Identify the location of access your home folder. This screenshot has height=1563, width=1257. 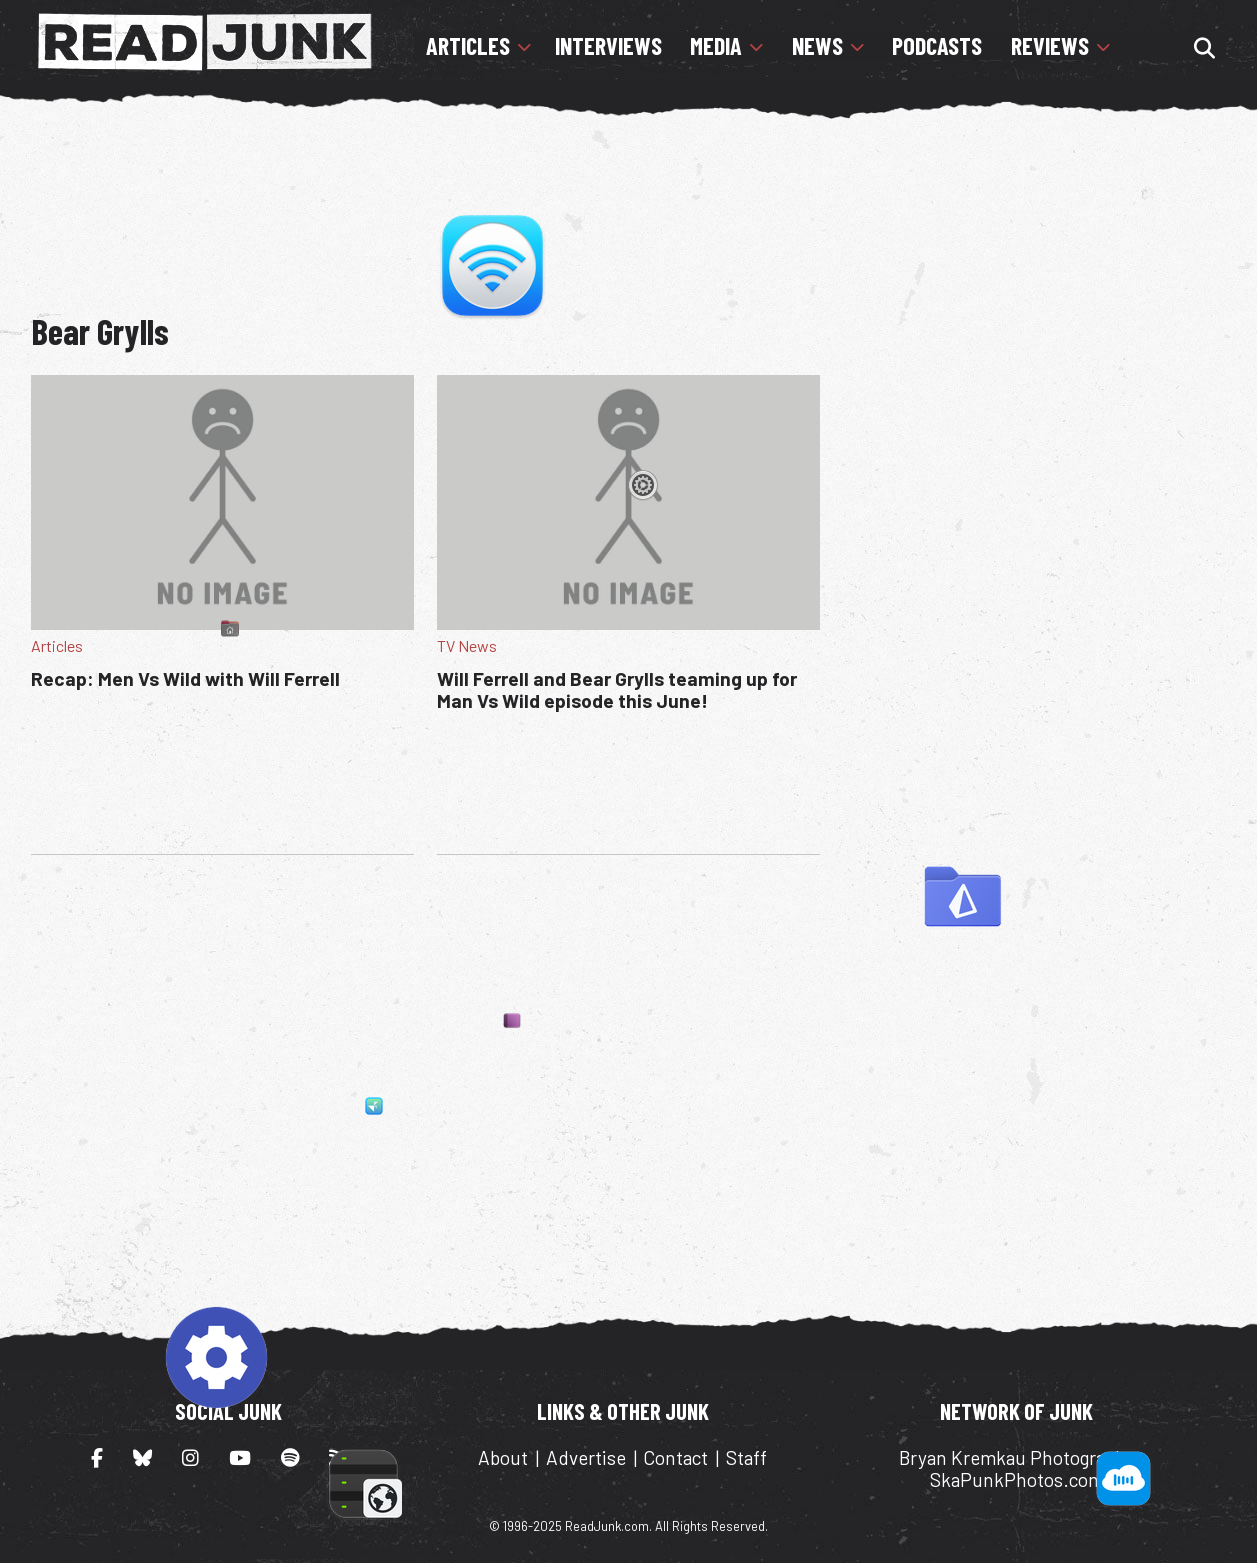
(230, 628).